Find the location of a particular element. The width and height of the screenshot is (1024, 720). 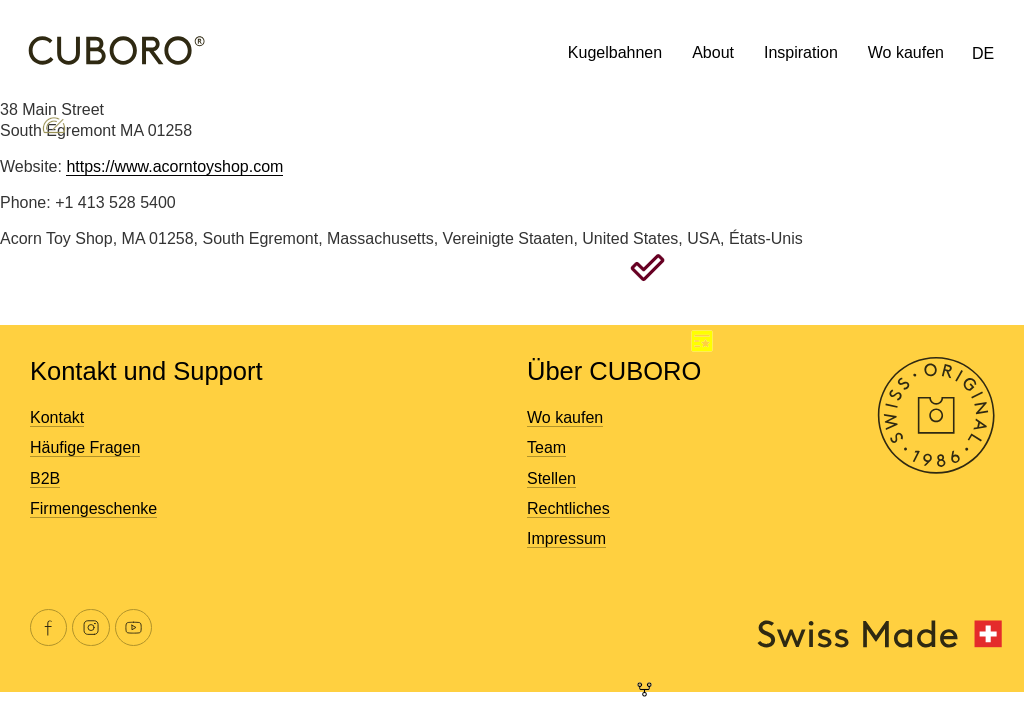

view your favorites list is located at coordinates (702, 341).